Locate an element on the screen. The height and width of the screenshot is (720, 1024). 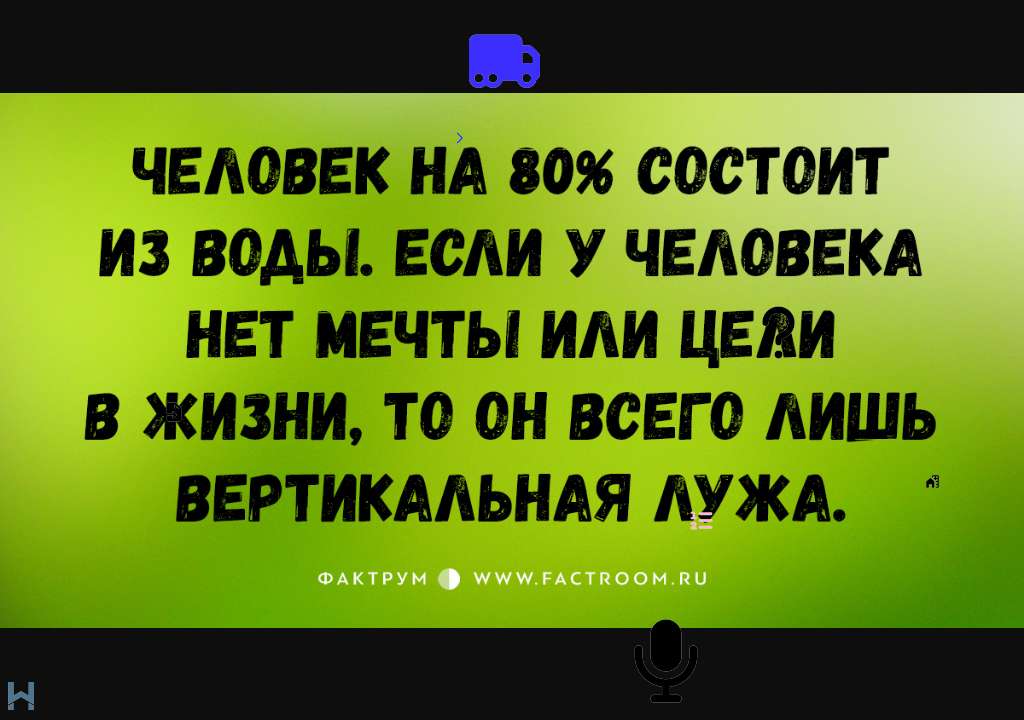
tap to start voice recording is located at coordinates (666, 661).